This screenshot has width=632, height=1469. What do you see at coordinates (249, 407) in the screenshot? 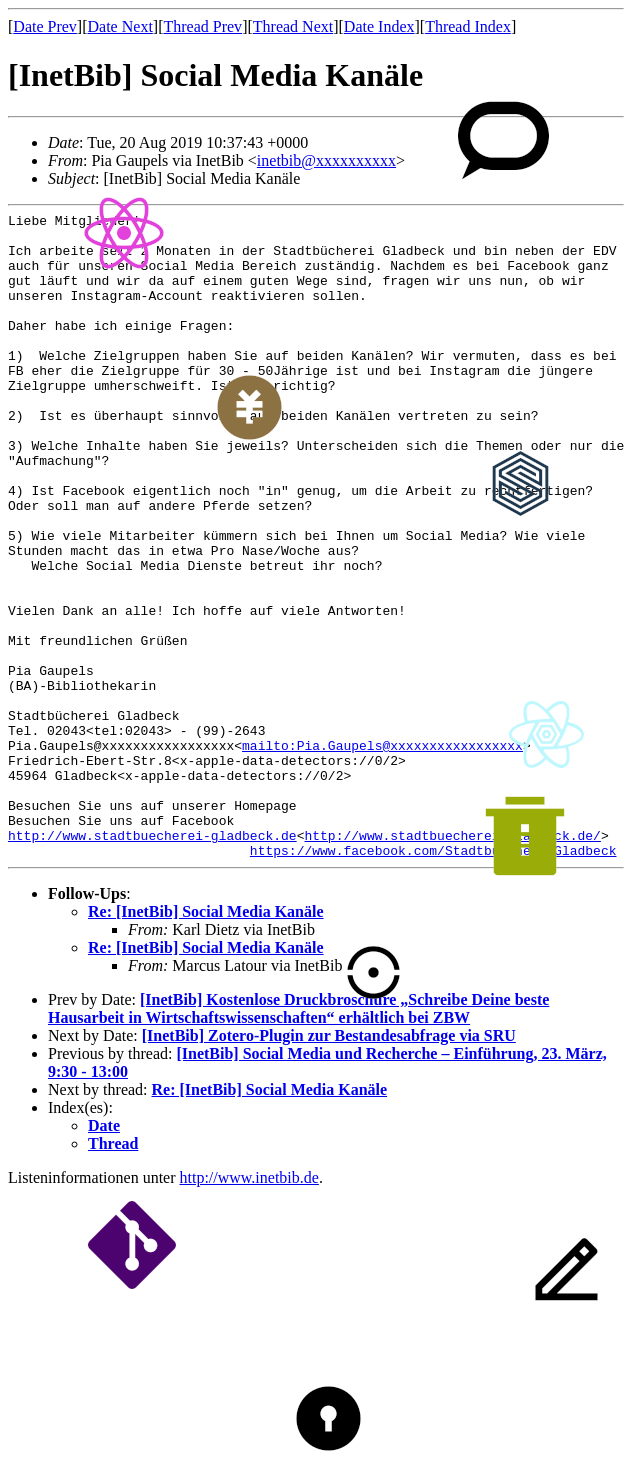
I see `view balance in chinese yuan` at bounding box center [249, 407].